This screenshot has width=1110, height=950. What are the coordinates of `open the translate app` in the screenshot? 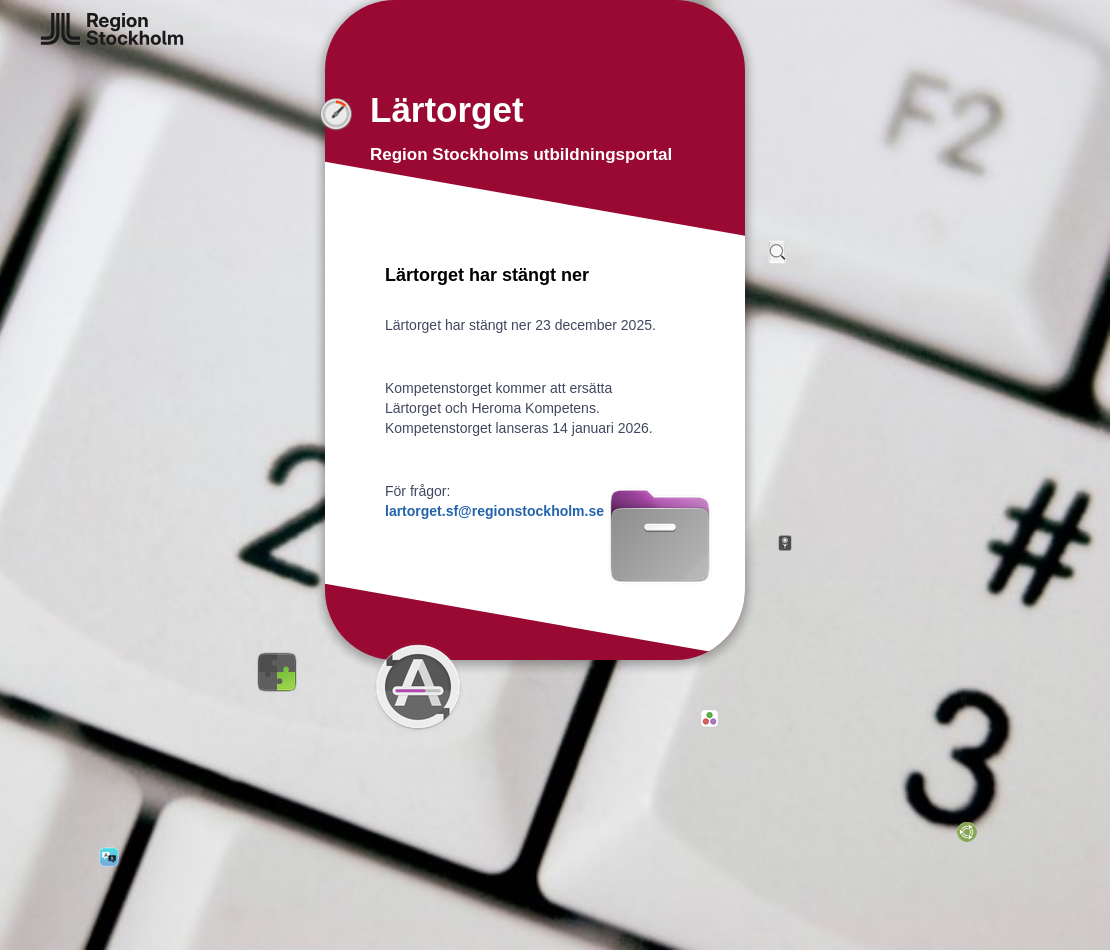 It's located at (109, 857).